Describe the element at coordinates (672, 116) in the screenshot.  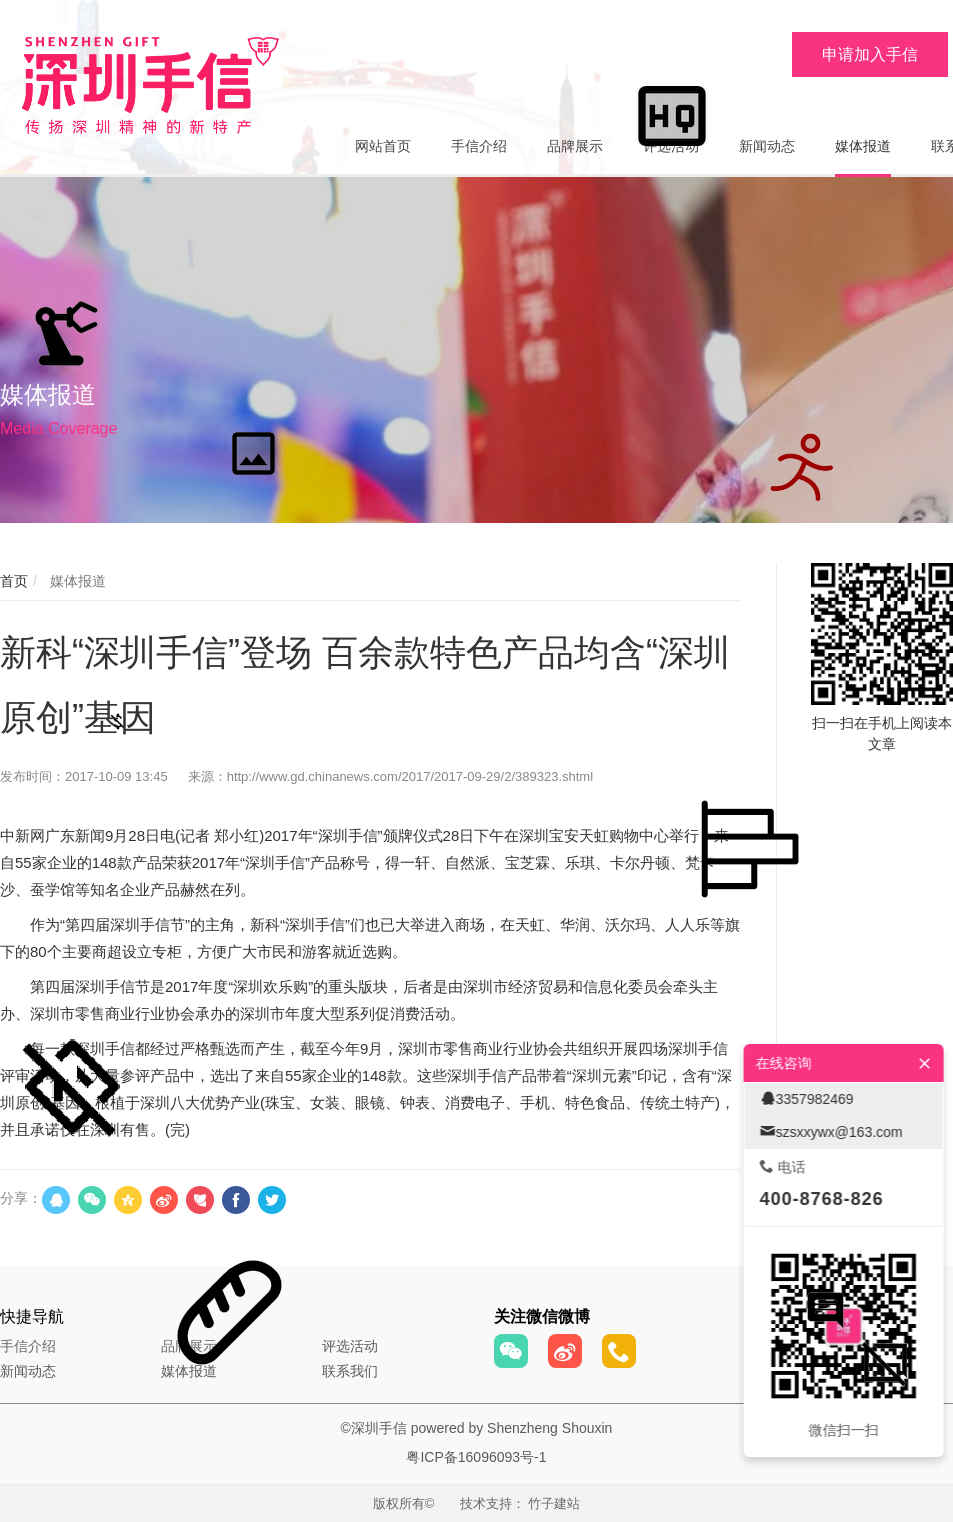
I see `toggle high quality video or audio playback` at that location.